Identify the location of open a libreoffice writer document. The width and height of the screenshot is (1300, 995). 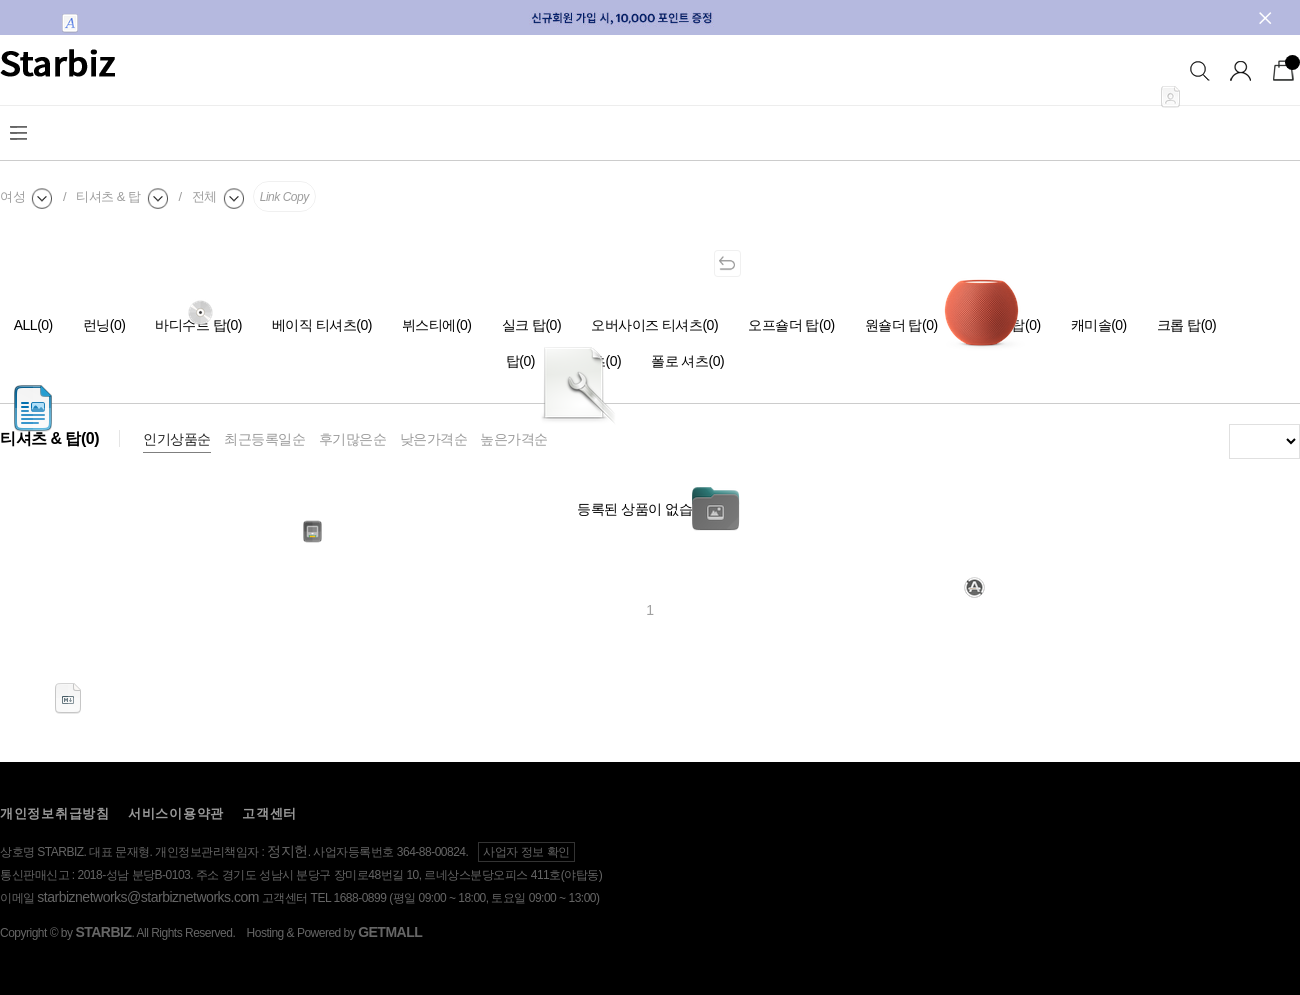
(33, 408).